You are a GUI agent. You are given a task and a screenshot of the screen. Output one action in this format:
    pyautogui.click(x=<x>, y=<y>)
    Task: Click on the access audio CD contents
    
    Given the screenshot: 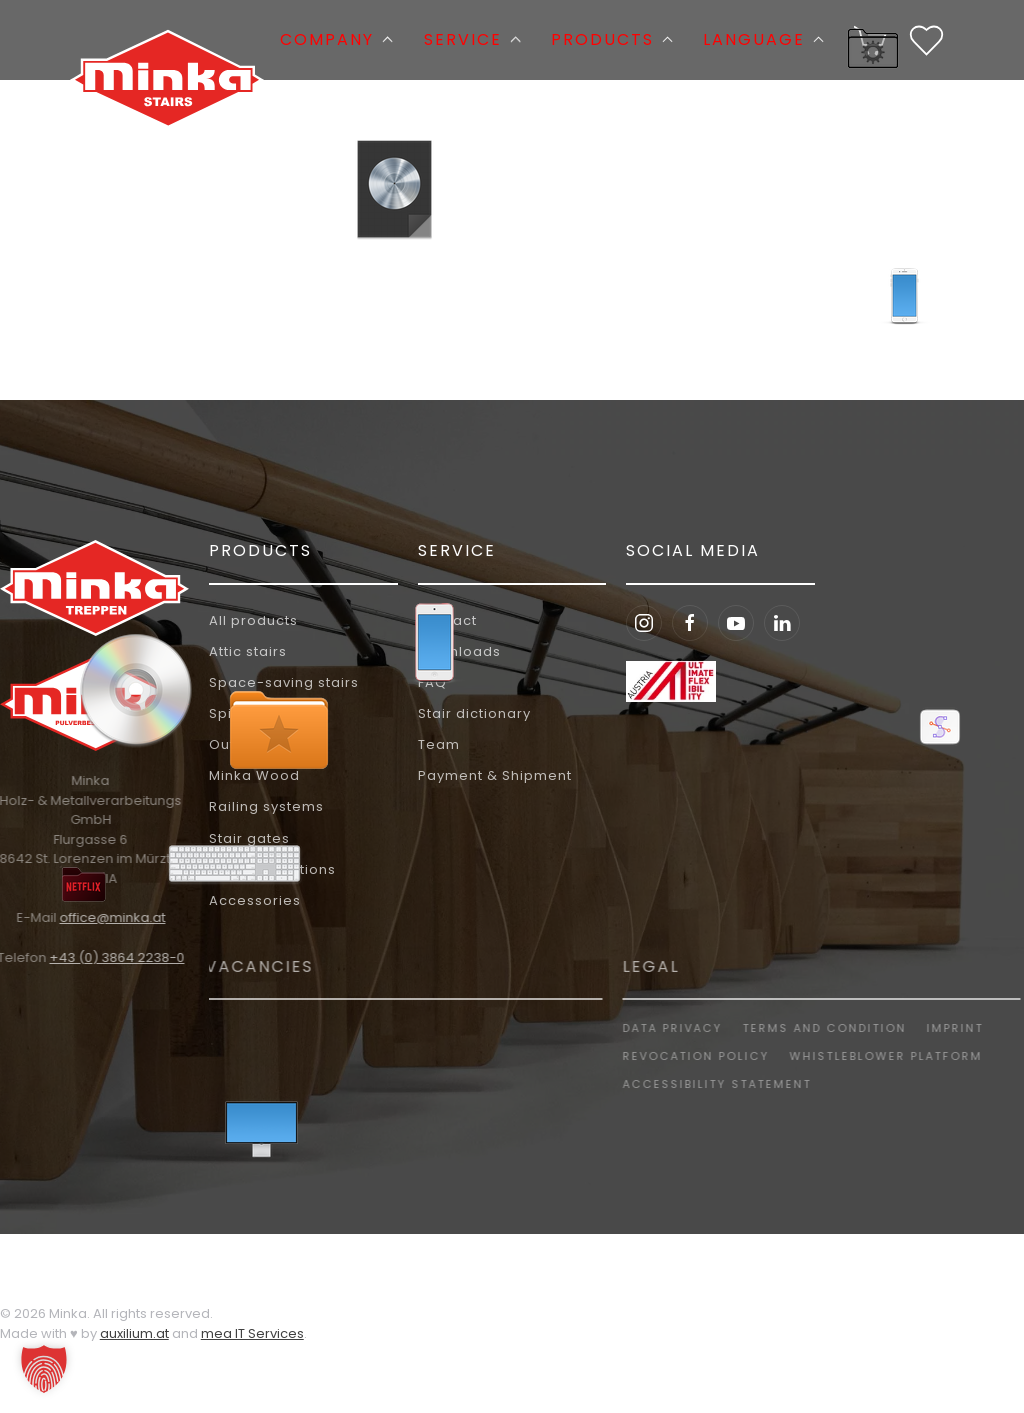 What is the action you would take?
    pyautogui.click(x=136, y=692)
    